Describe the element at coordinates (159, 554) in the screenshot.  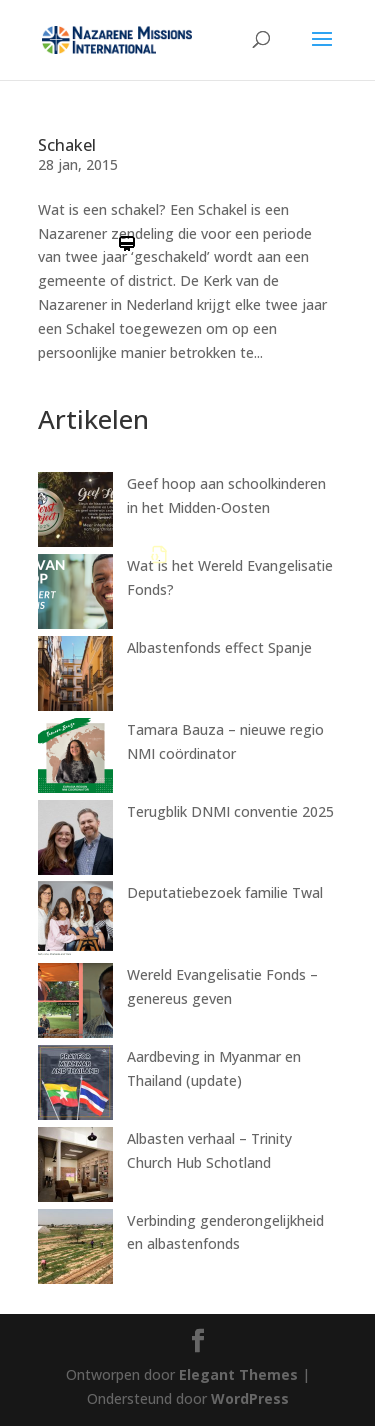
I see `open JSON file` at that location.